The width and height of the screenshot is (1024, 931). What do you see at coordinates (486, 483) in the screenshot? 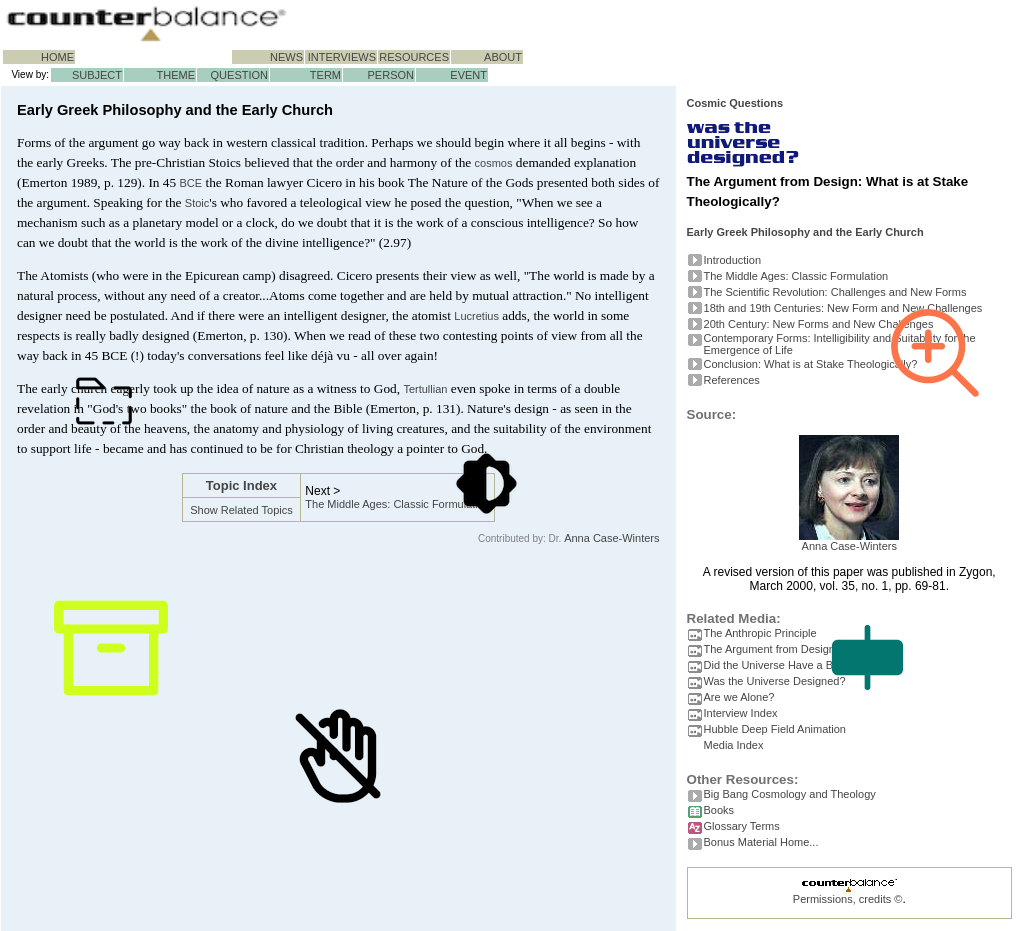
I see `adjust screen brightness settings` at bounding box center [486, 483].